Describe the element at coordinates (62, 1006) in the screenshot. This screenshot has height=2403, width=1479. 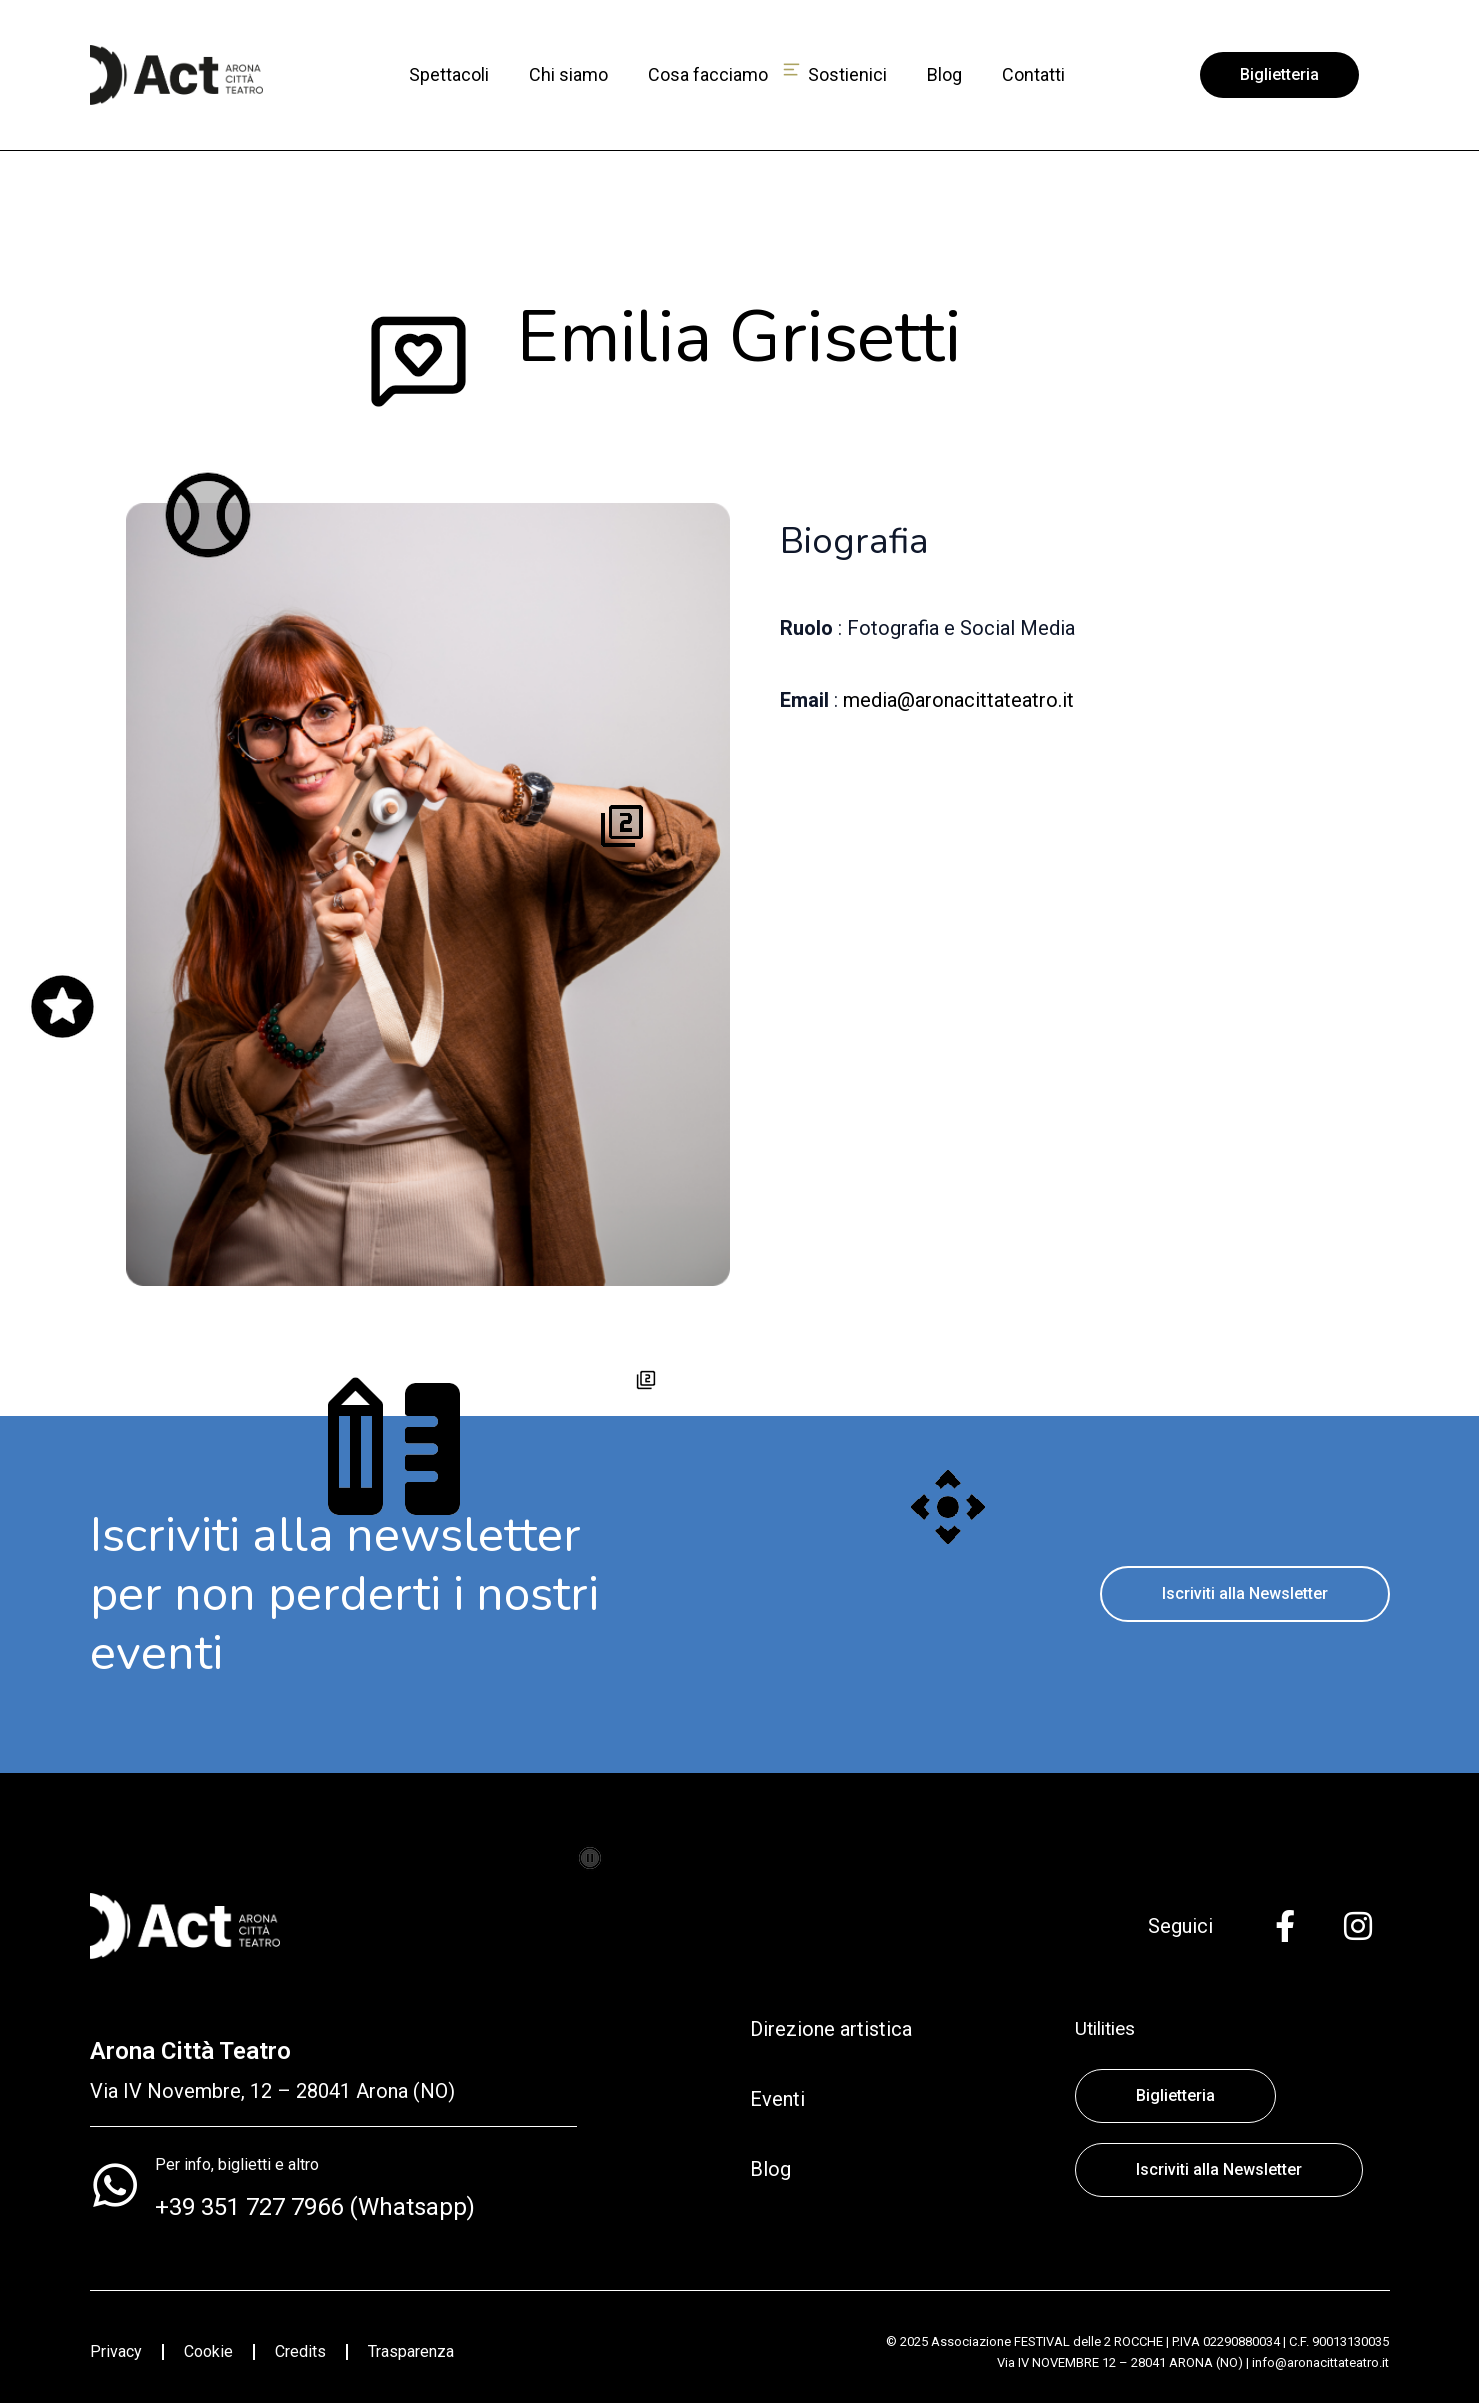
I see `mark item as favorite` at that location.